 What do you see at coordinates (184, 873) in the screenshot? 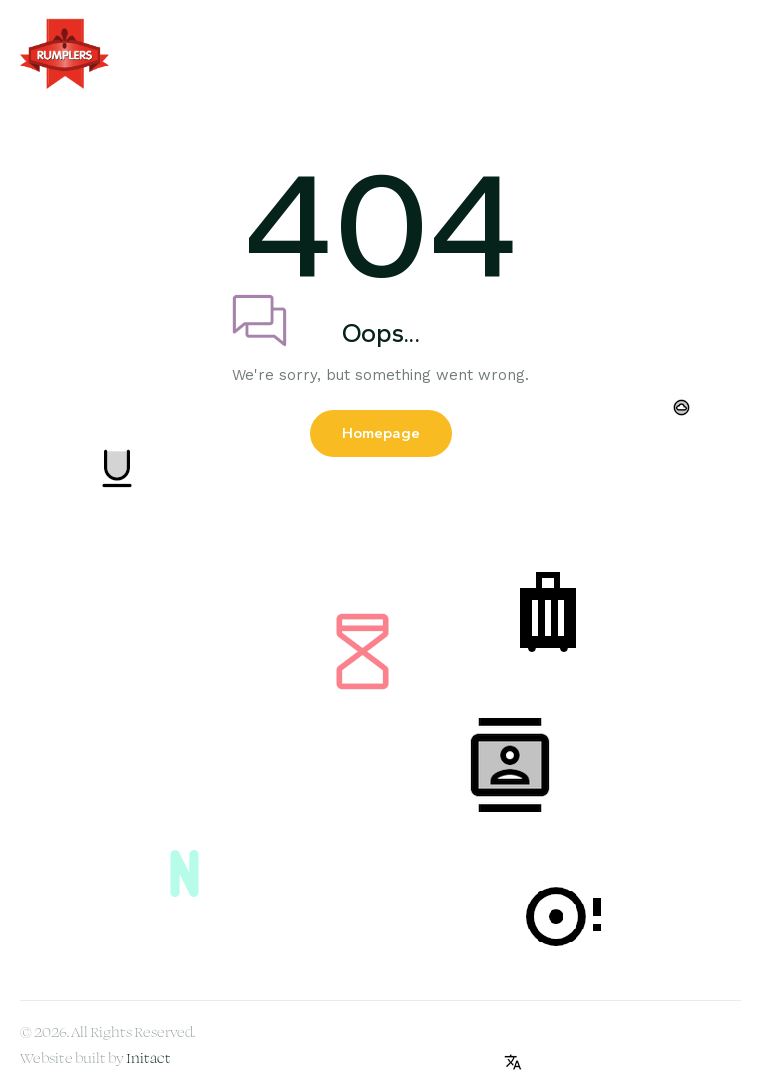
I see `indicates an item starting with the letter n` at bounding box center [184, 873].